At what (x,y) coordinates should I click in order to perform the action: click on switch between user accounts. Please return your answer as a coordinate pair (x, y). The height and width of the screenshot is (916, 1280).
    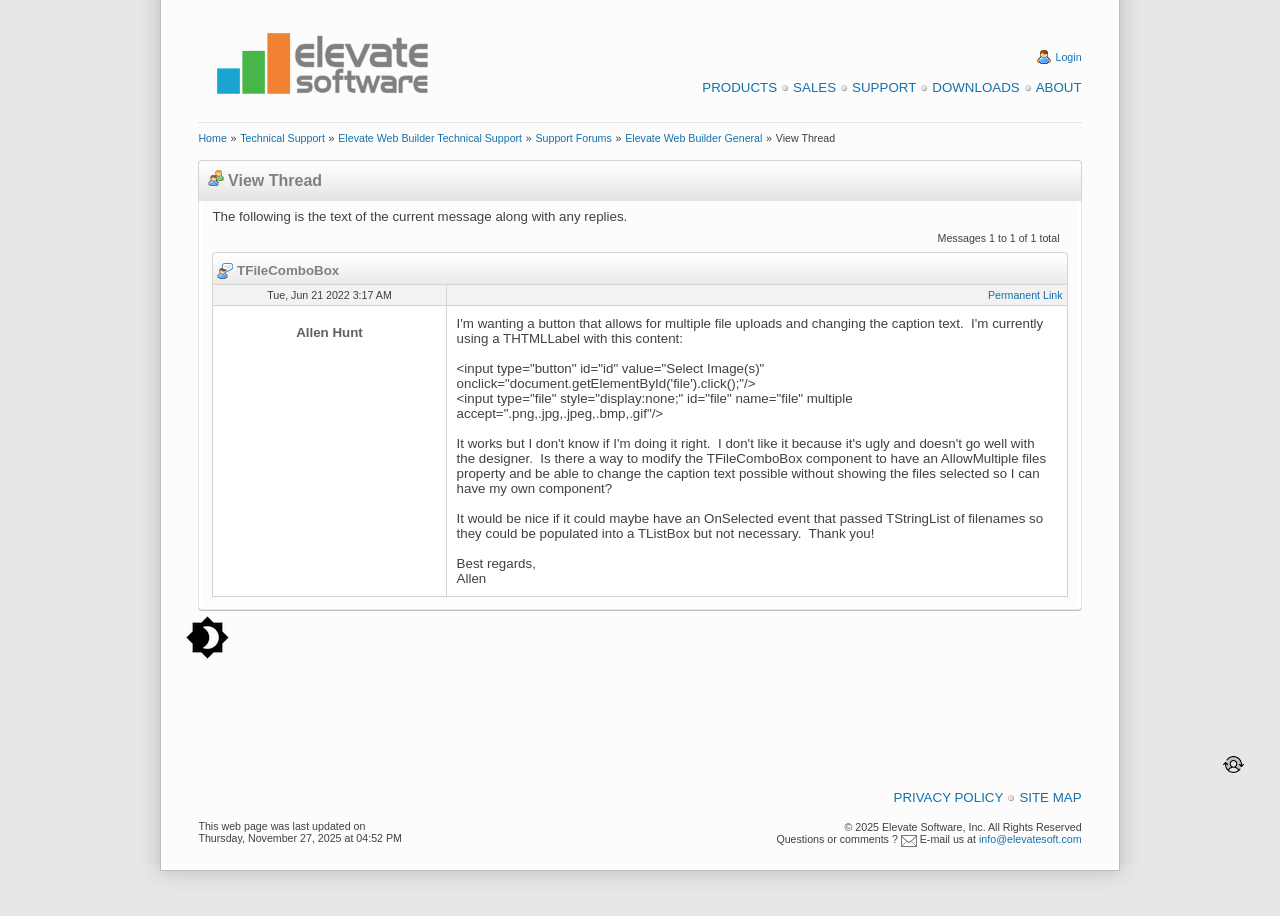
    Looking at the image, I should click on (1233, 764).